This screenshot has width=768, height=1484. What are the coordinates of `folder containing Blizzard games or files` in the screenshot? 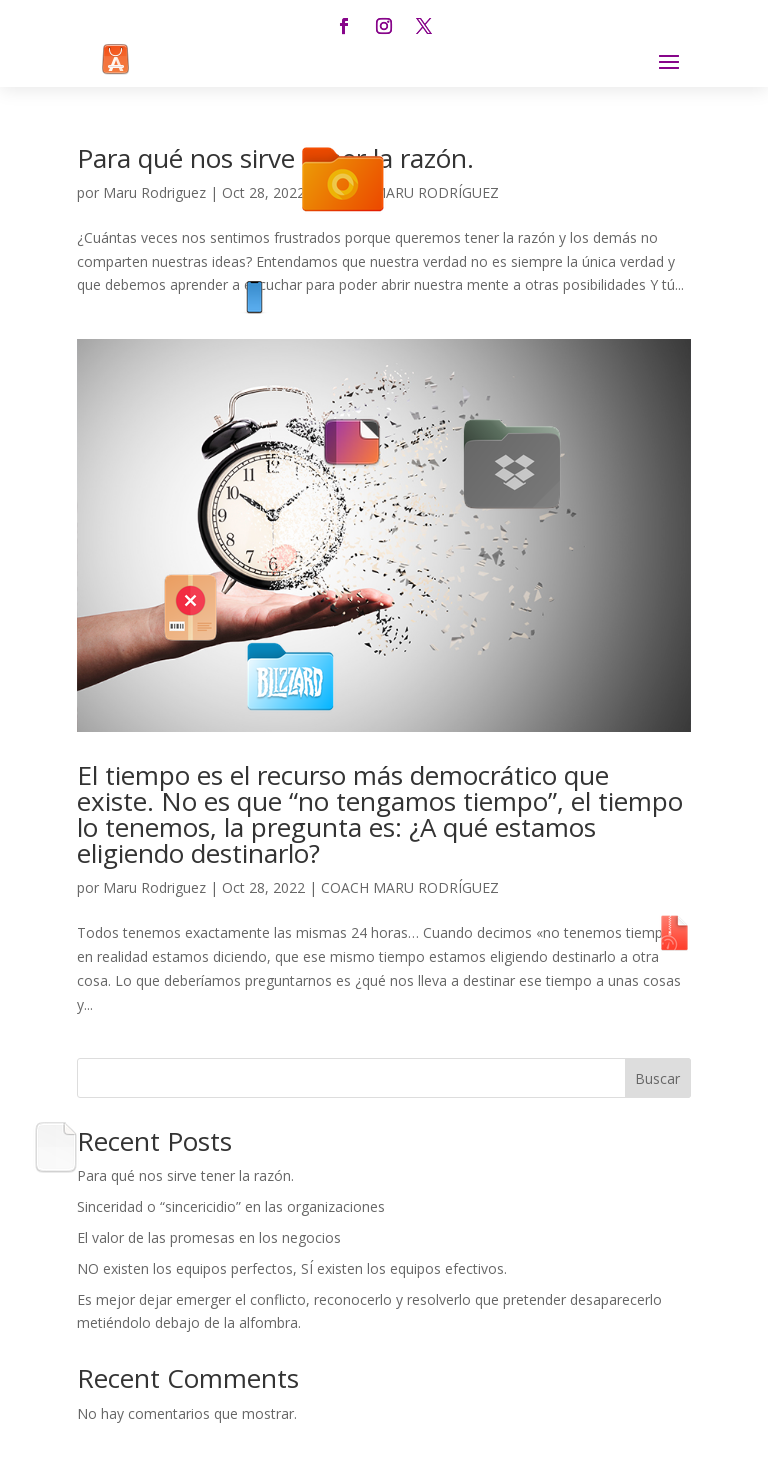 It's located at (290, 679).